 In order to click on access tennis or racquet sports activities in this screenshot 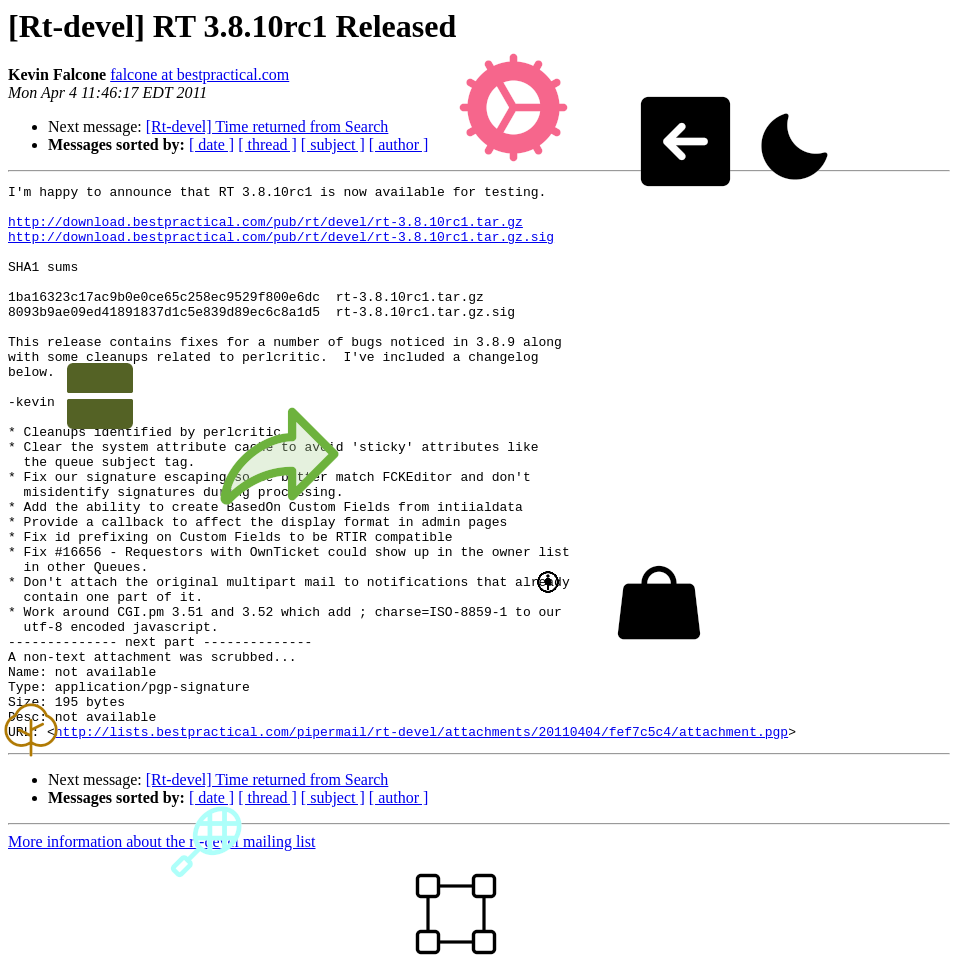, I will do `click(205, 843)`.